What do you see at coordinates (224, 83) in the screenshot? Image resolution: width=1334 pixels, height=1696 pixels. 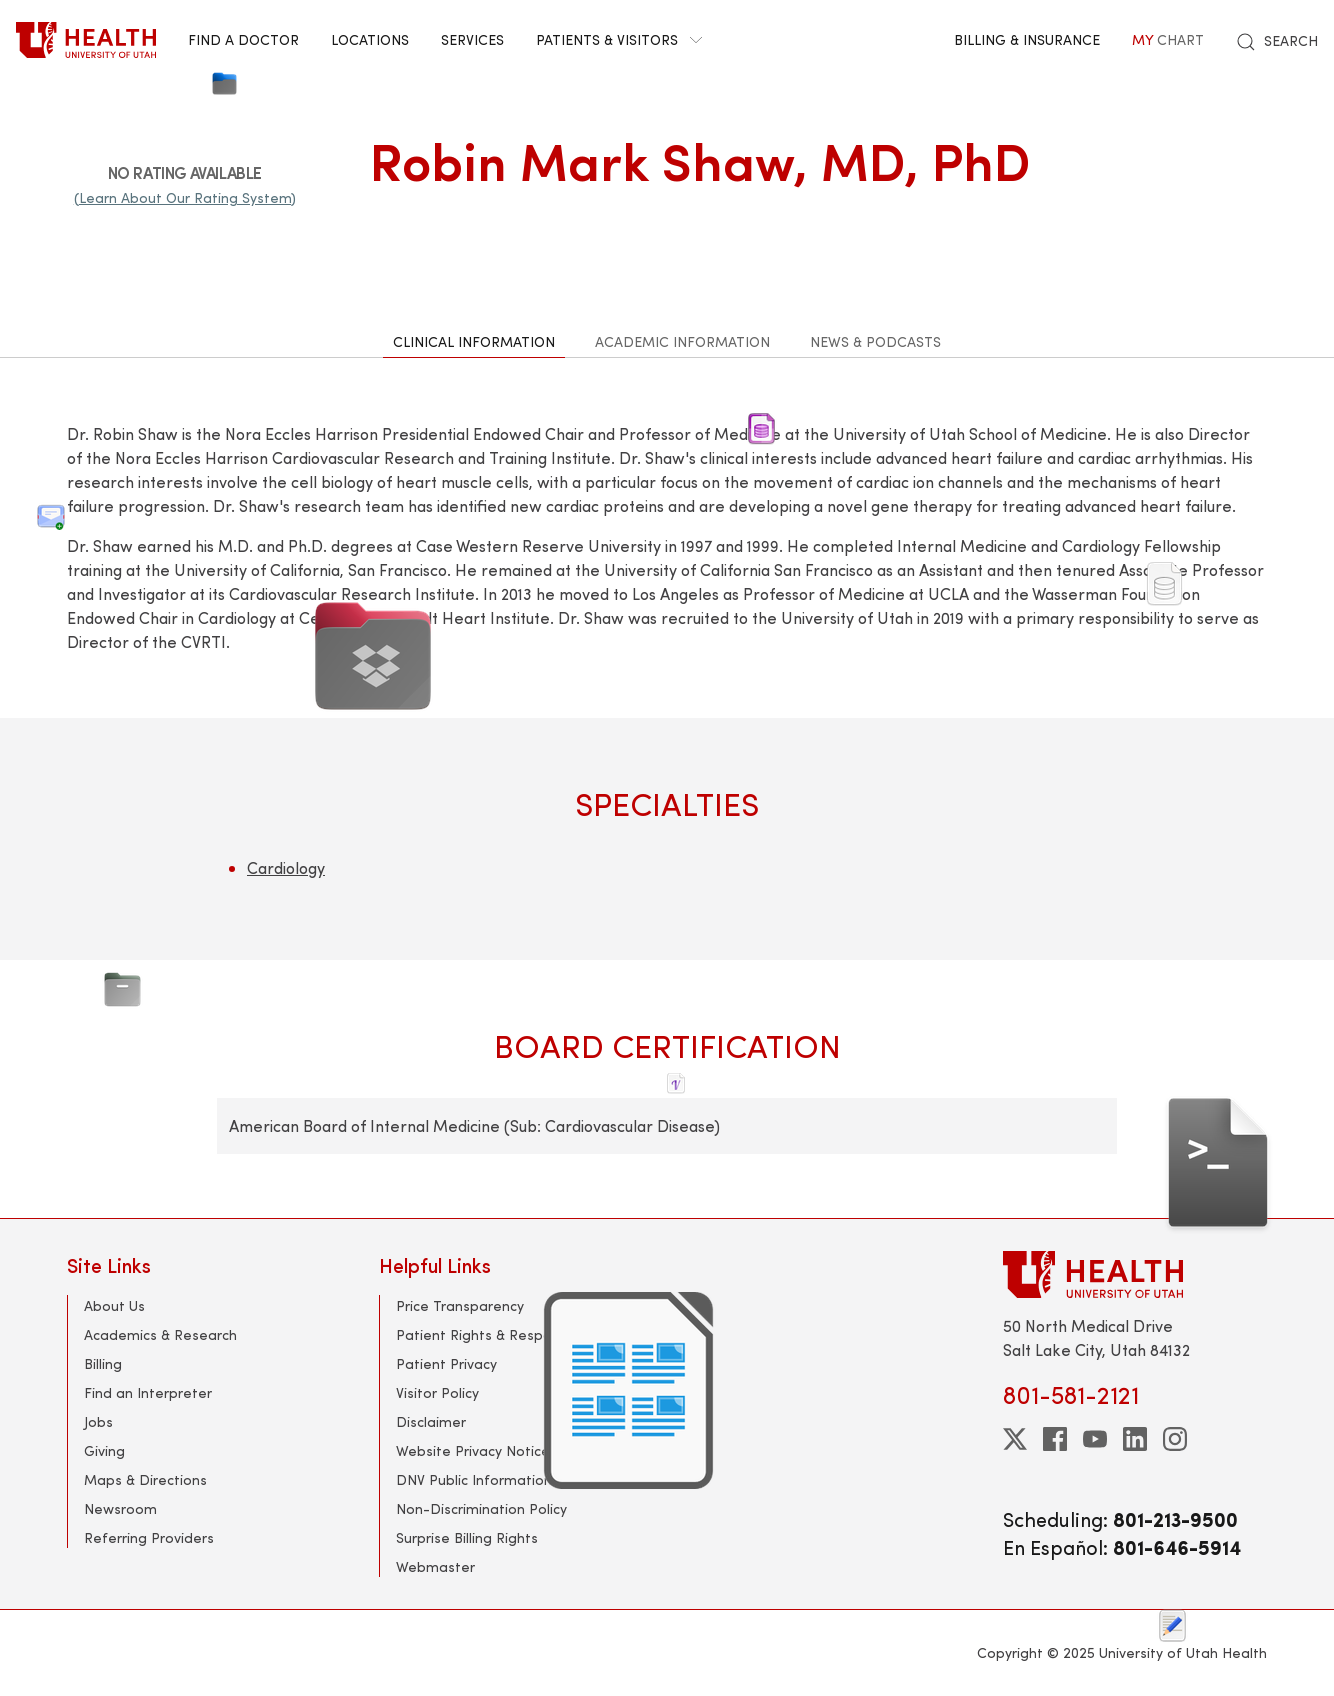 I see `indicates a folder is ready to accept a dragged item` at bounding box center [224, 83].